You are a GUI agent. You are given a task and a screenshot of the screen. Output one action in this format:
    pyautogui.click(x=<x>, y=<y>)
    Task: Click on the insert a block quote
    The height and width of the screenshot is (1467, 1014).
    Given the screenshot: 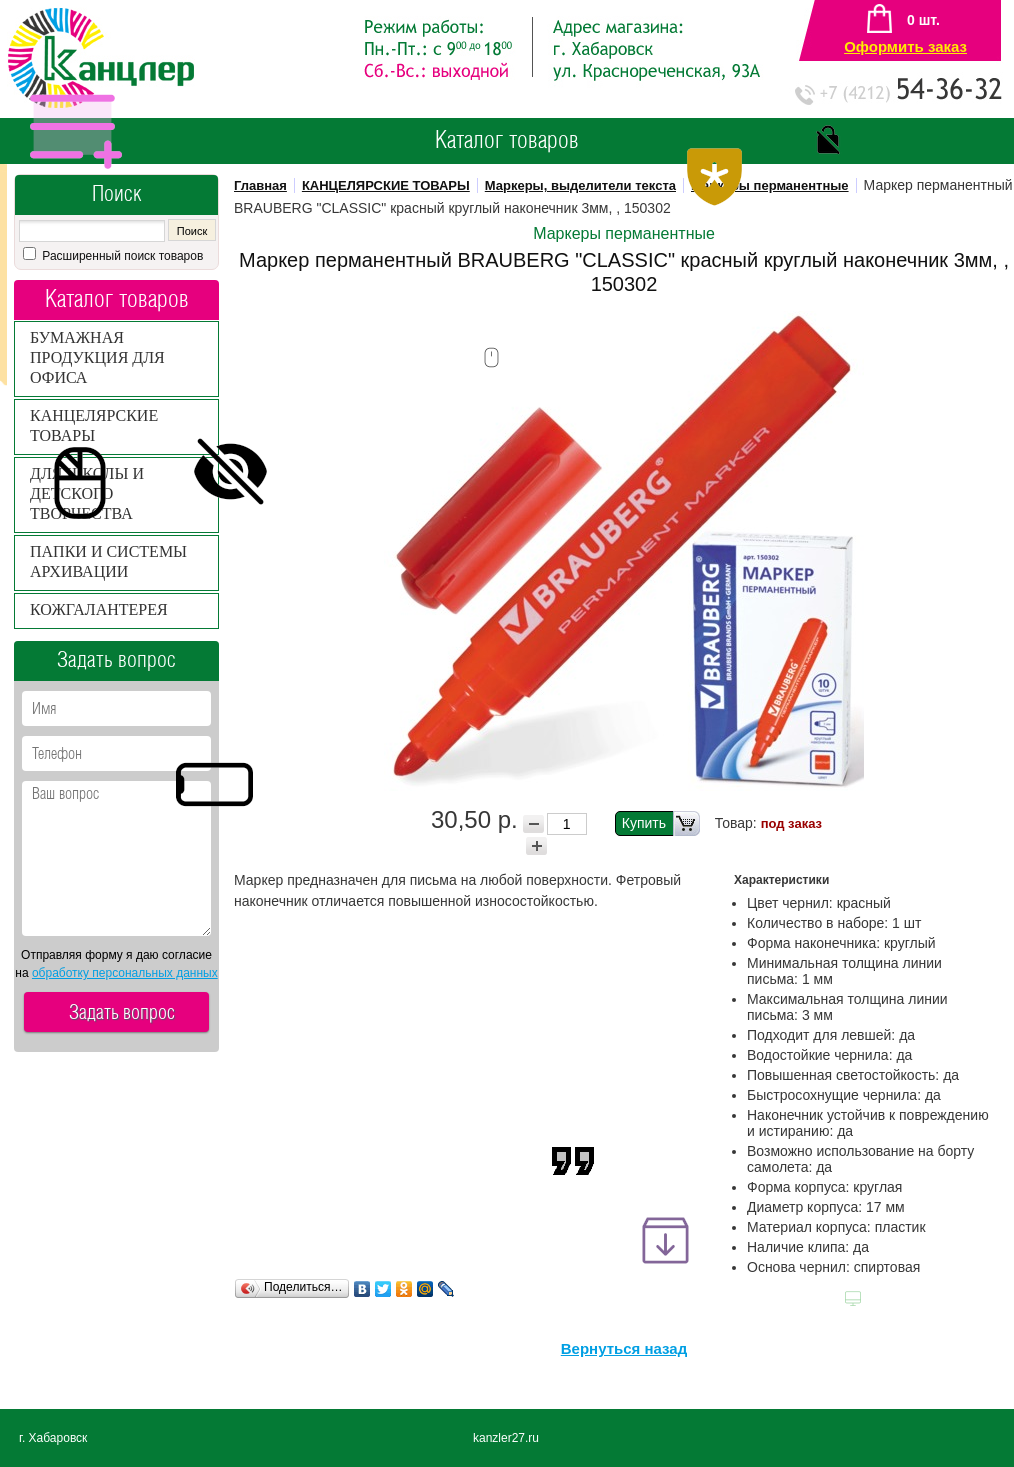 What is the action you would take?
    pyautogui.click(x=573, y=1161)
    